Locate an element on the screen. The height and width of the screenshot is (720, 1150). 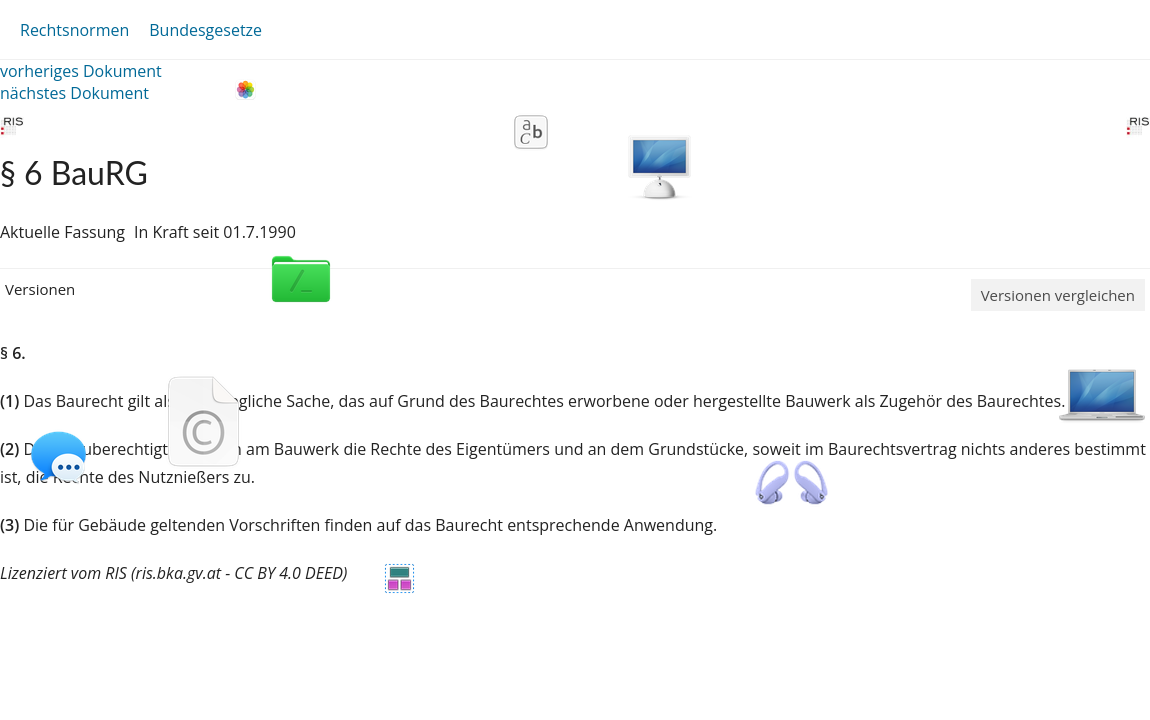
open the font viewer application is located at coordinates (531, 132).